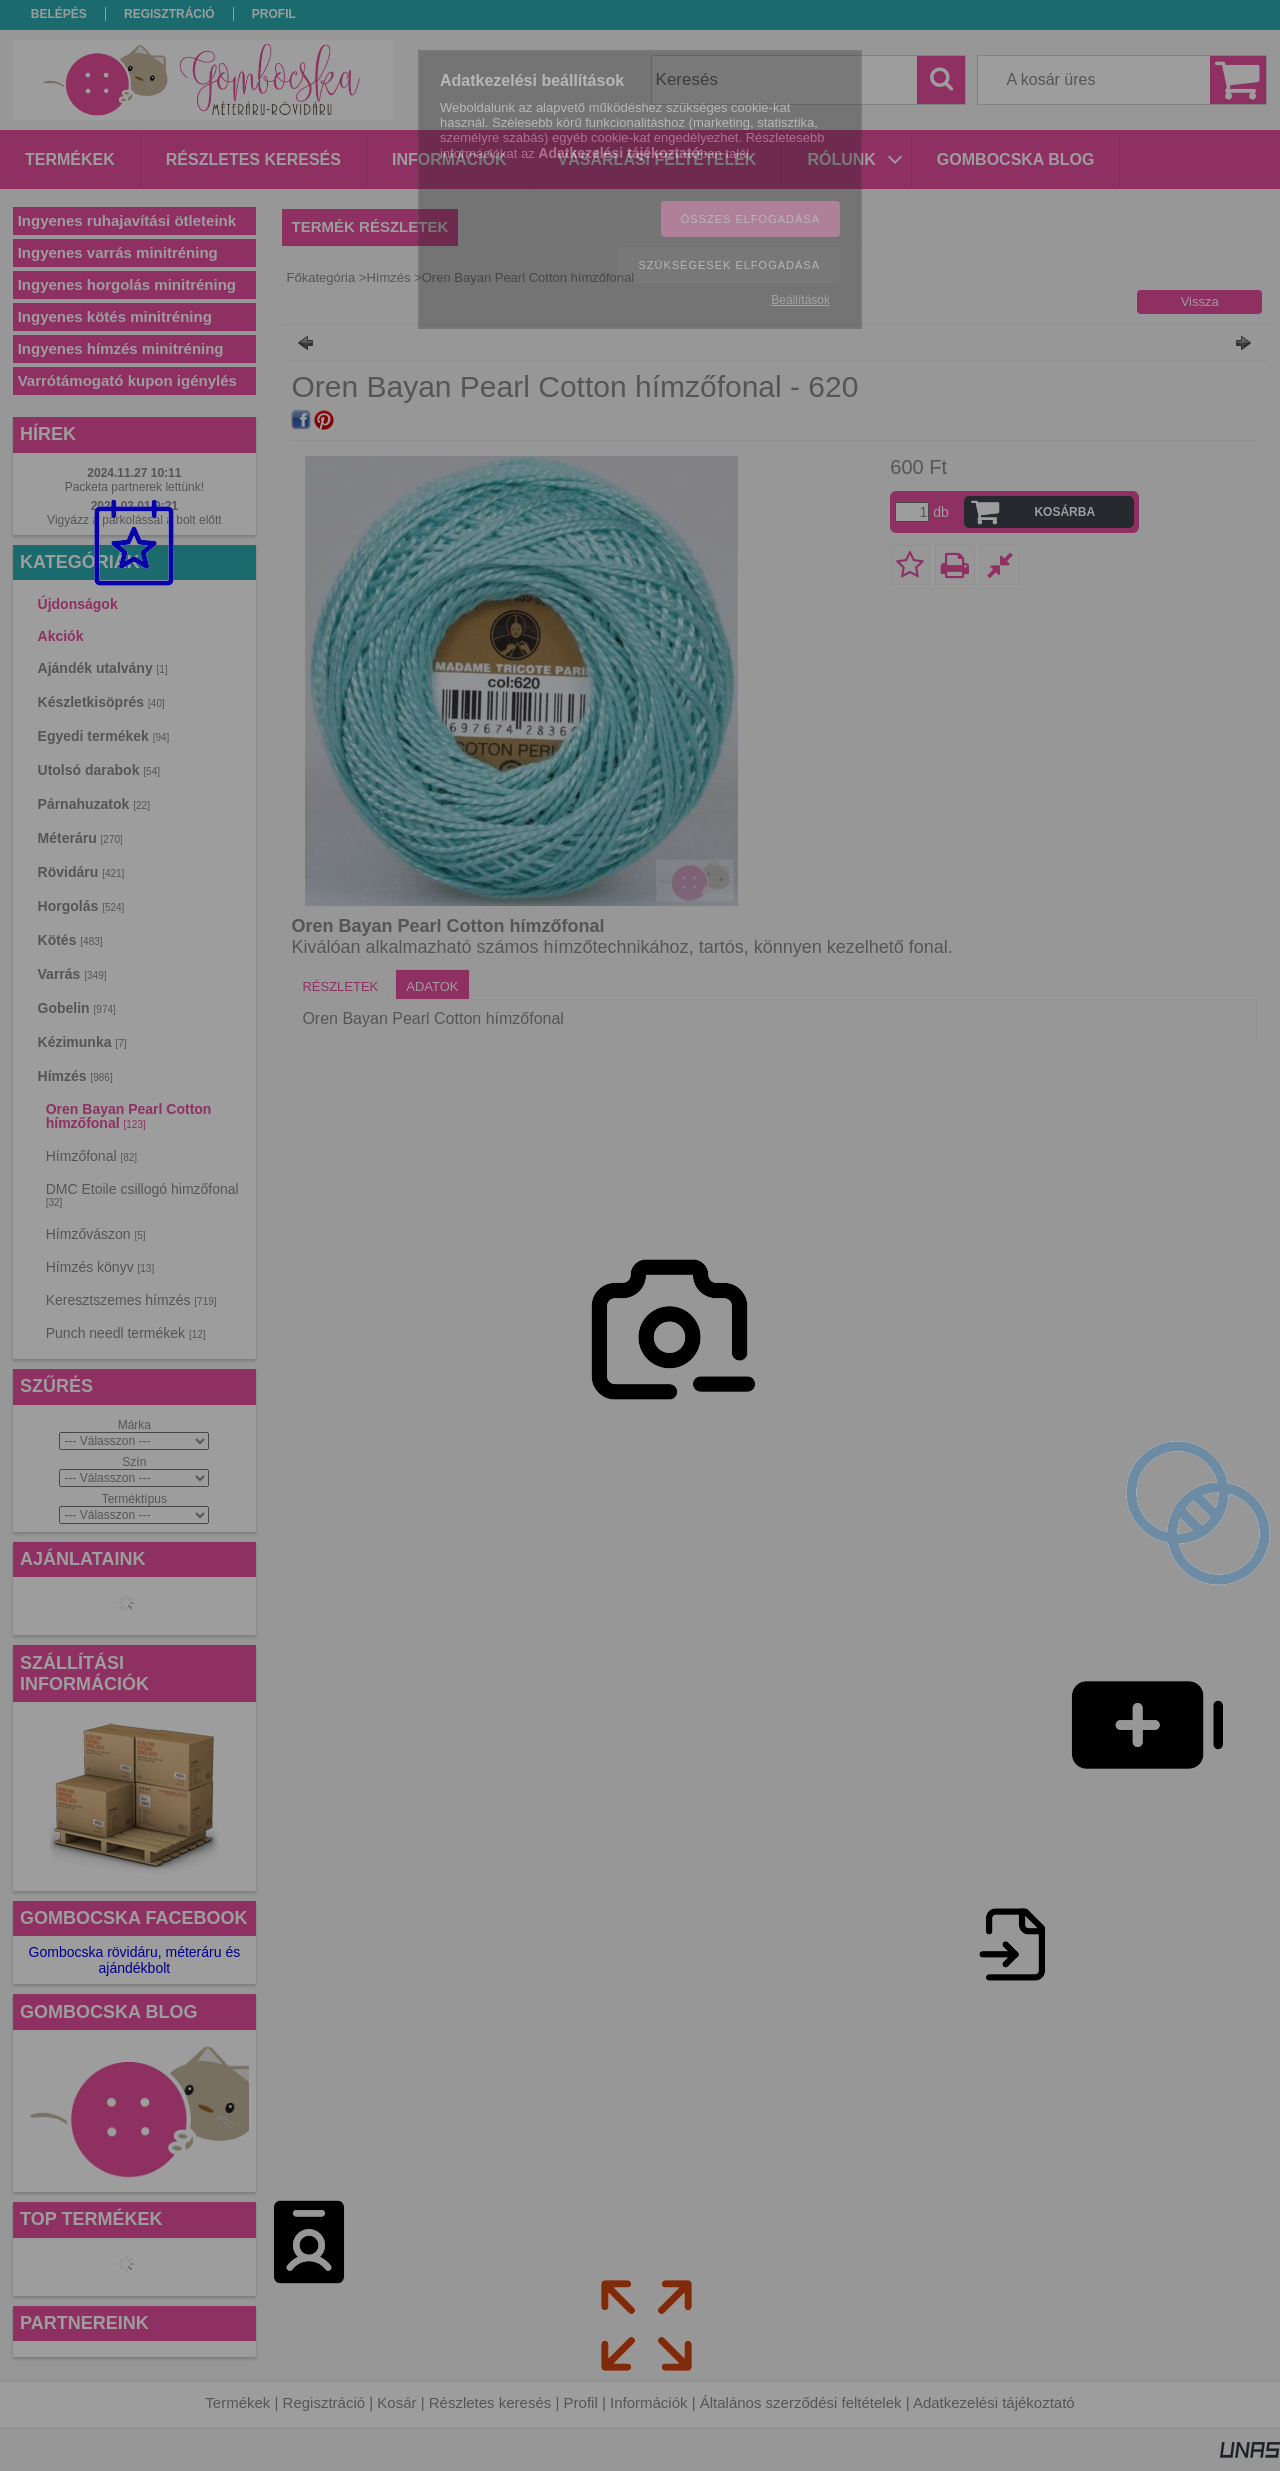  What do you see at coordinates (134, 546) in the screenshot?
I see `view favorite or starred events` at bounding box center [134, 546].